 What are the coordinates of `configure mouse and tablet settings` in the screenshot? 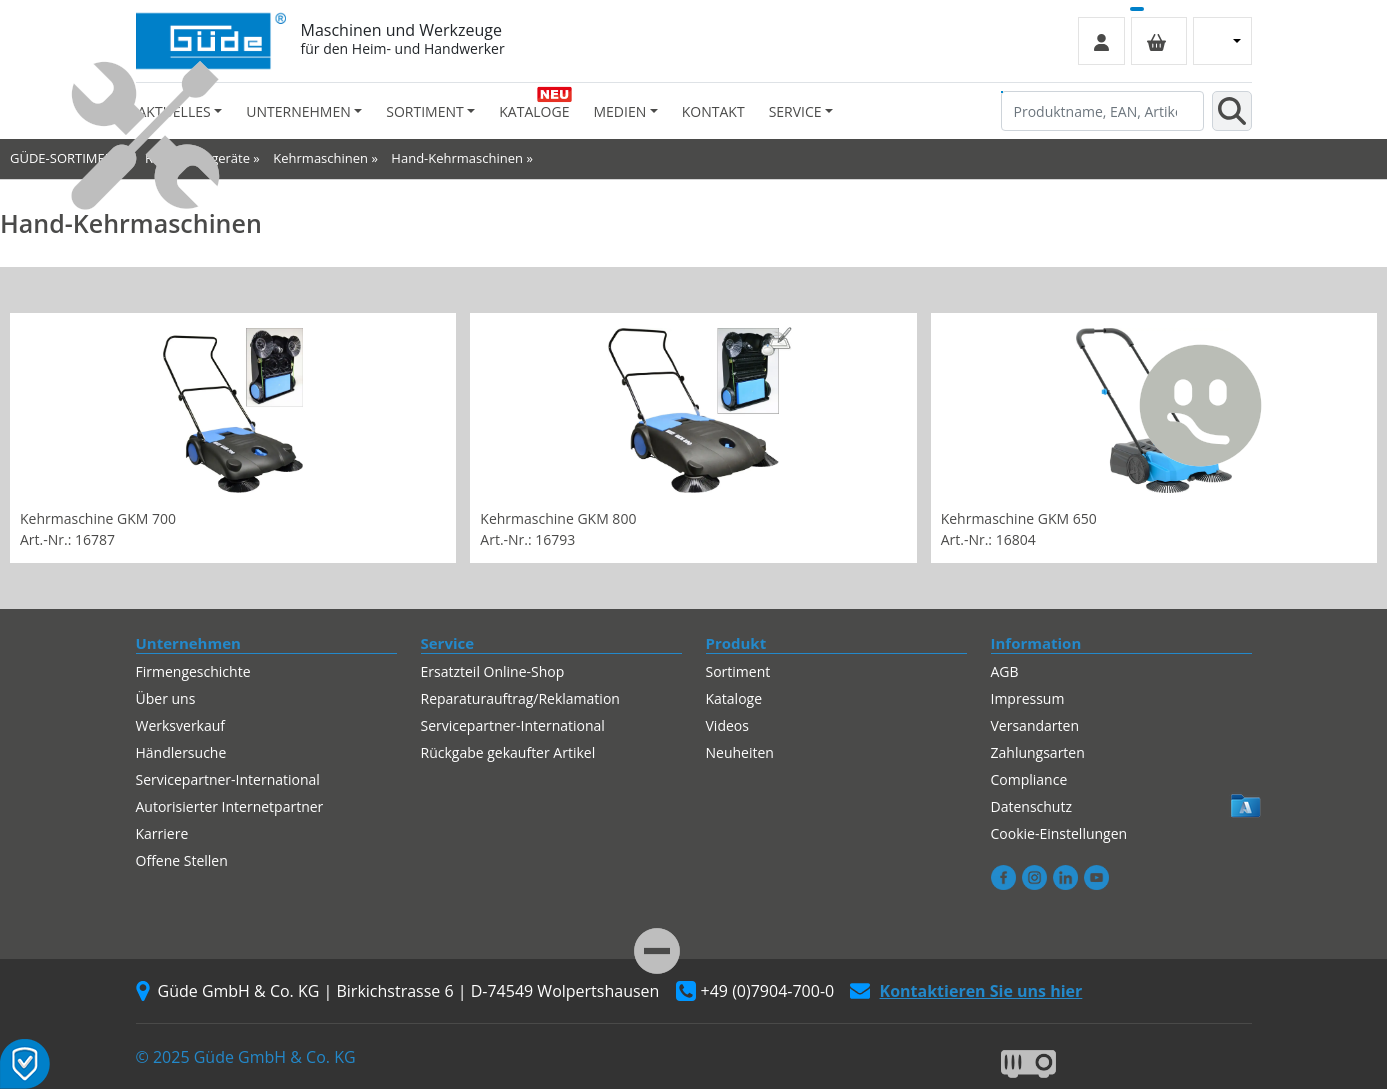 It's located at (776, 342).